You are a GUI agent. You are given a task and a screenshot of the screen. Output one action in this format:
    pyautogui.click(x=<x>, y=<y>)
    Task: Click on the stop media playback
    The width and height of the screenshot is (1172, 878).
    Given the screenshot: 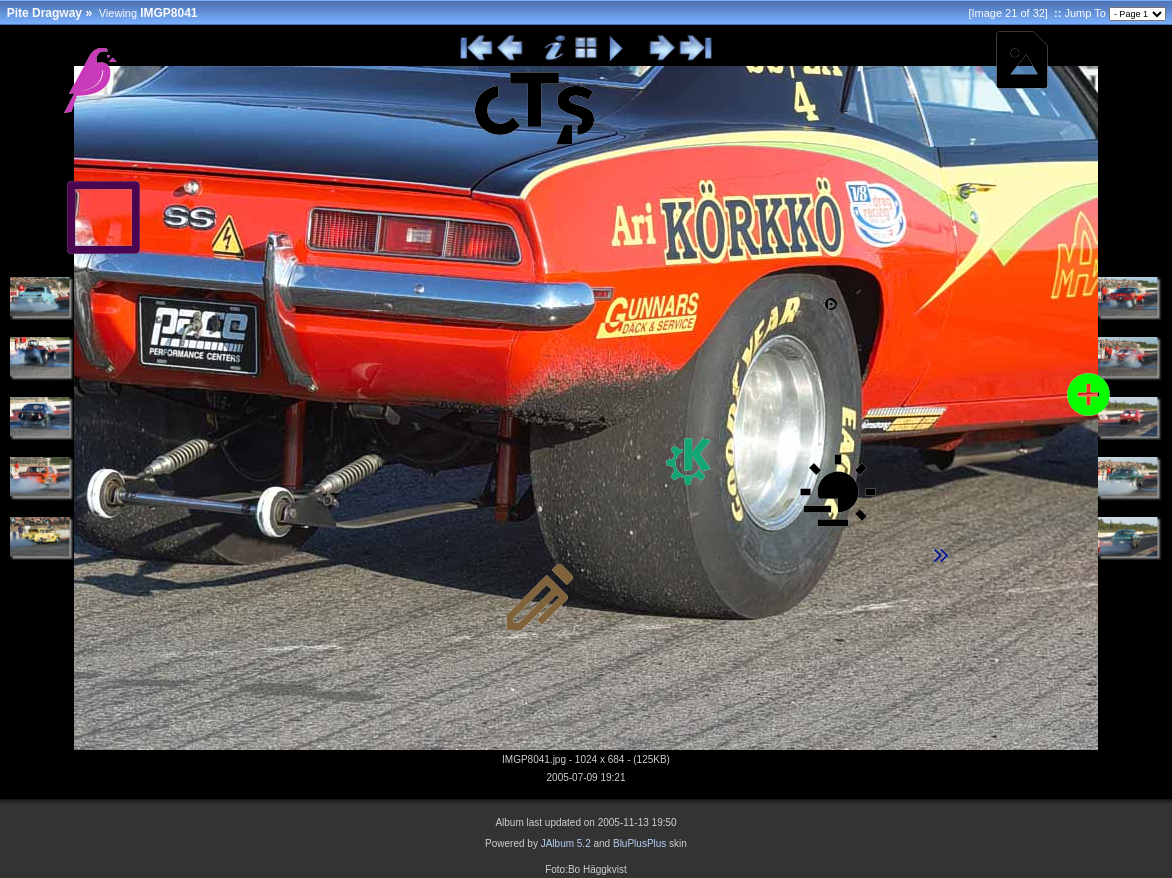 What is the action you would take?
    pyautogui.click(x=103, y=217)
    